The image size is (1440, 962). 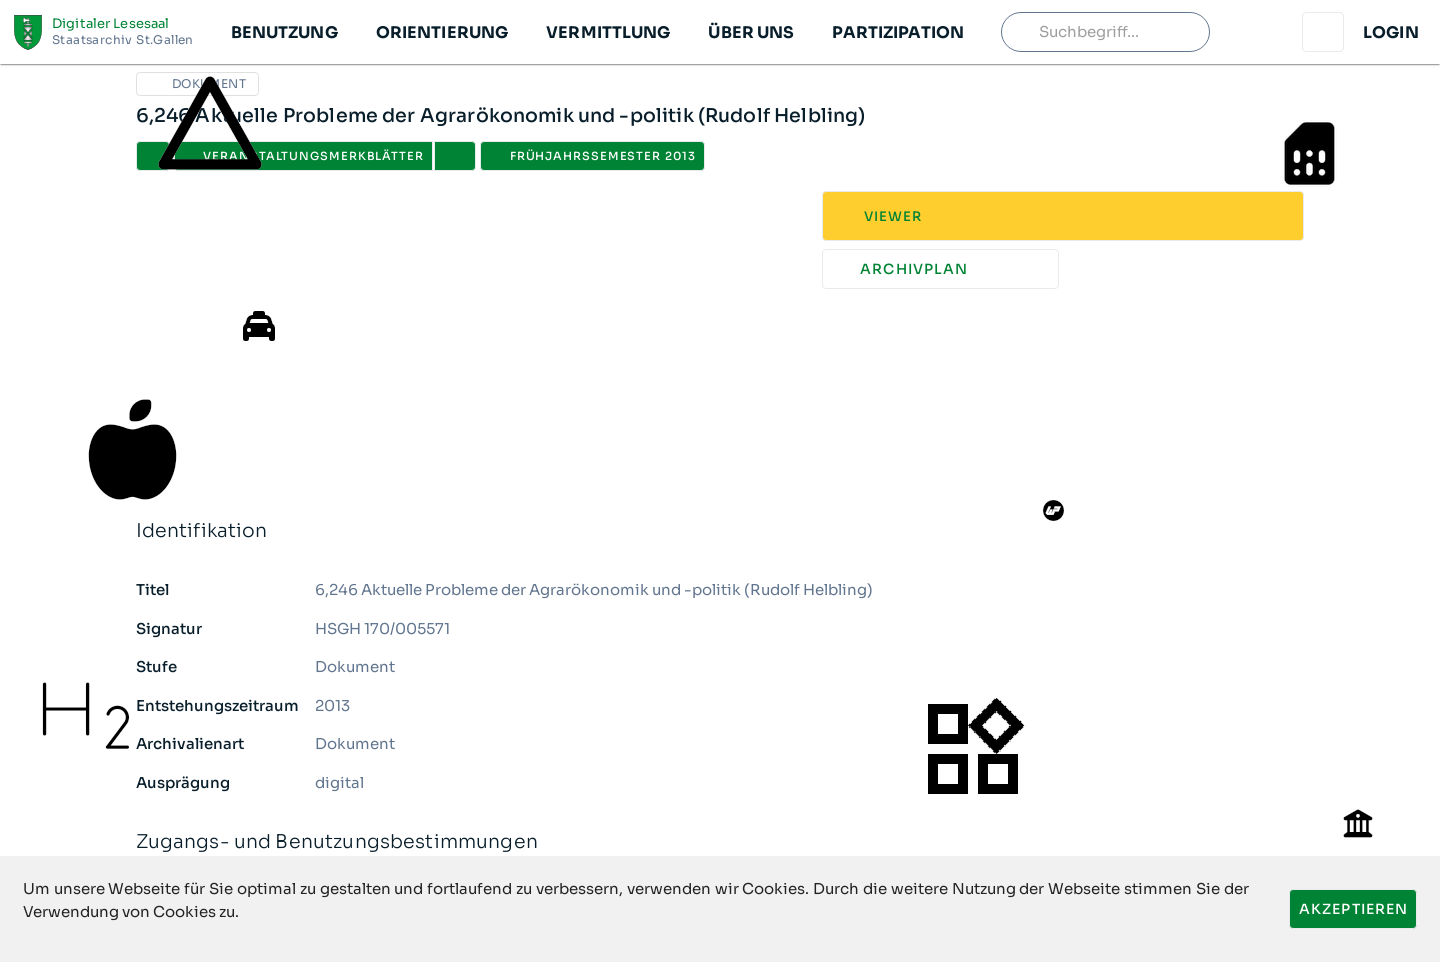 I want to click on request a taxi or cab ride, so click(x=259, y=327).